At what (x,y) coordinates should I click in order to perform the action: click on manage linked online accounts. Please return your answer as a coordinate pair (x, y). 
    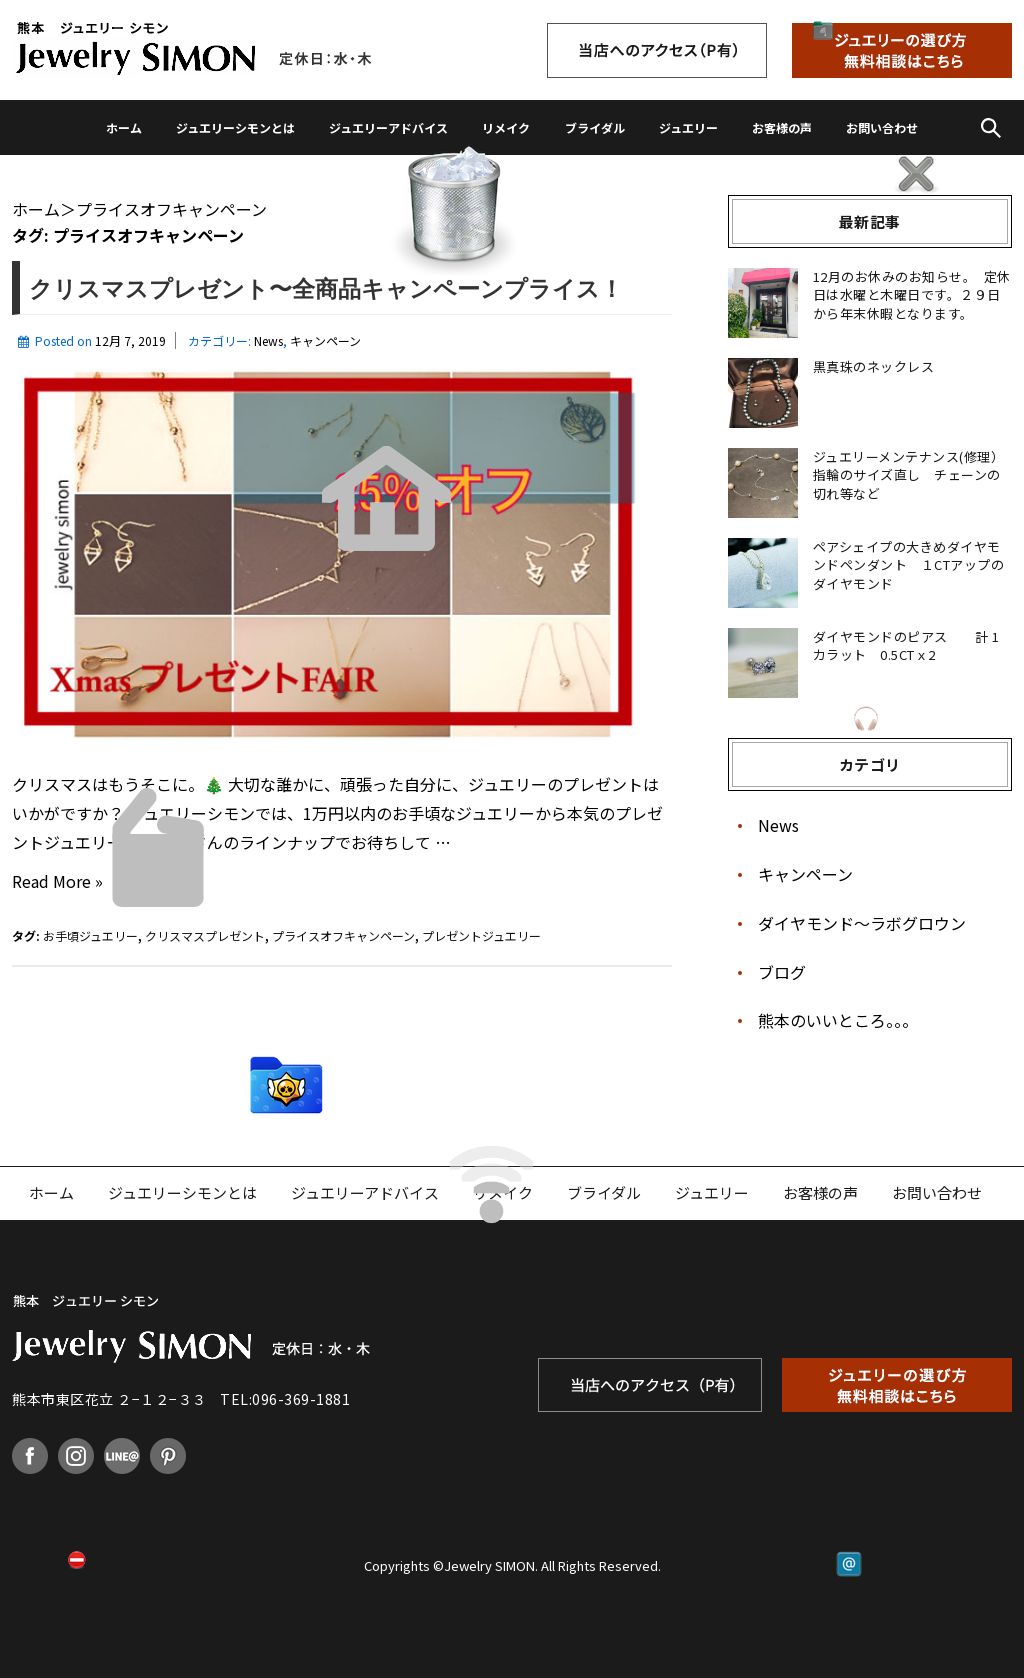
    Looking at the image, I should click on (849, 1564).